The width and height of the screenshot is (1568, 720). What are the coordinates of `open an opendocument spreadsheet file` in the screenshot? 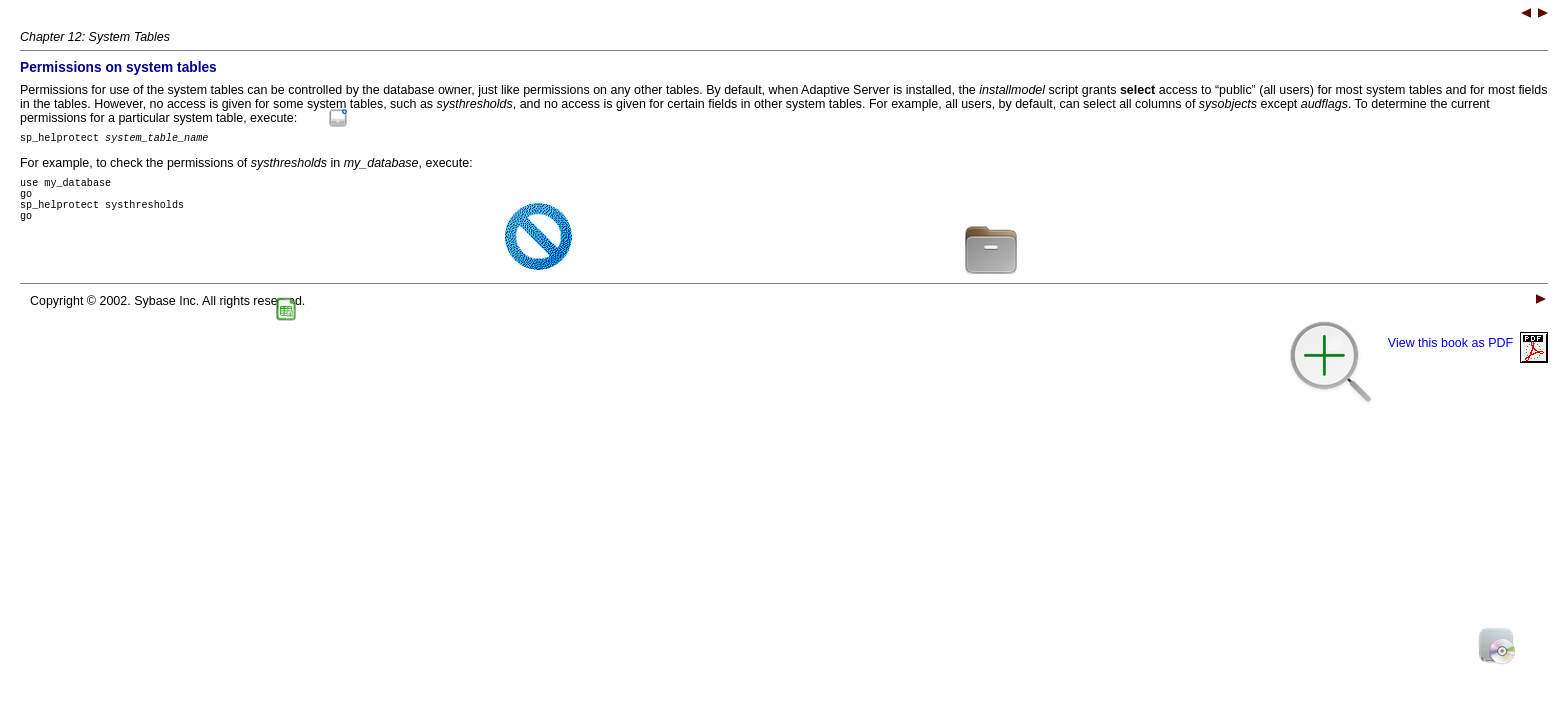 It's located at (286, 309).